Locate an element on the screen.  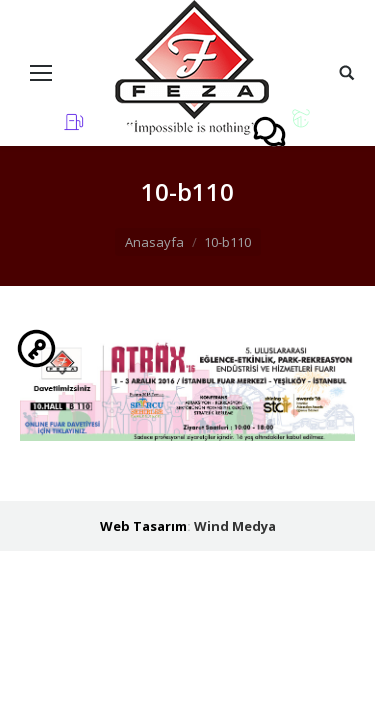
open chat or messaging is located at coordinates (269, 131).